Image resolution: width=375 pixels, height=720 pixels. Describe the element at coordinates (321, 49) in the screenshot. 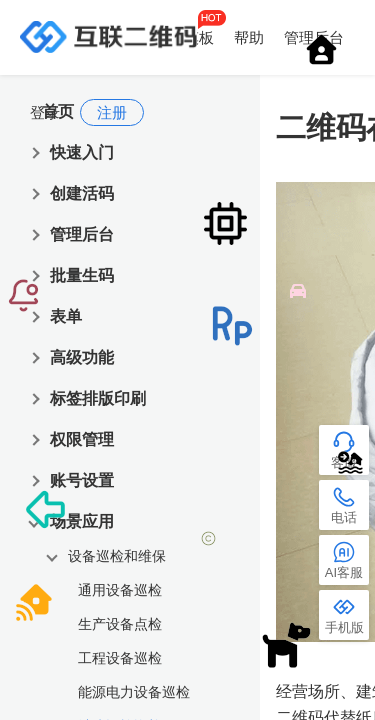

I see `view your home profile` at that location.